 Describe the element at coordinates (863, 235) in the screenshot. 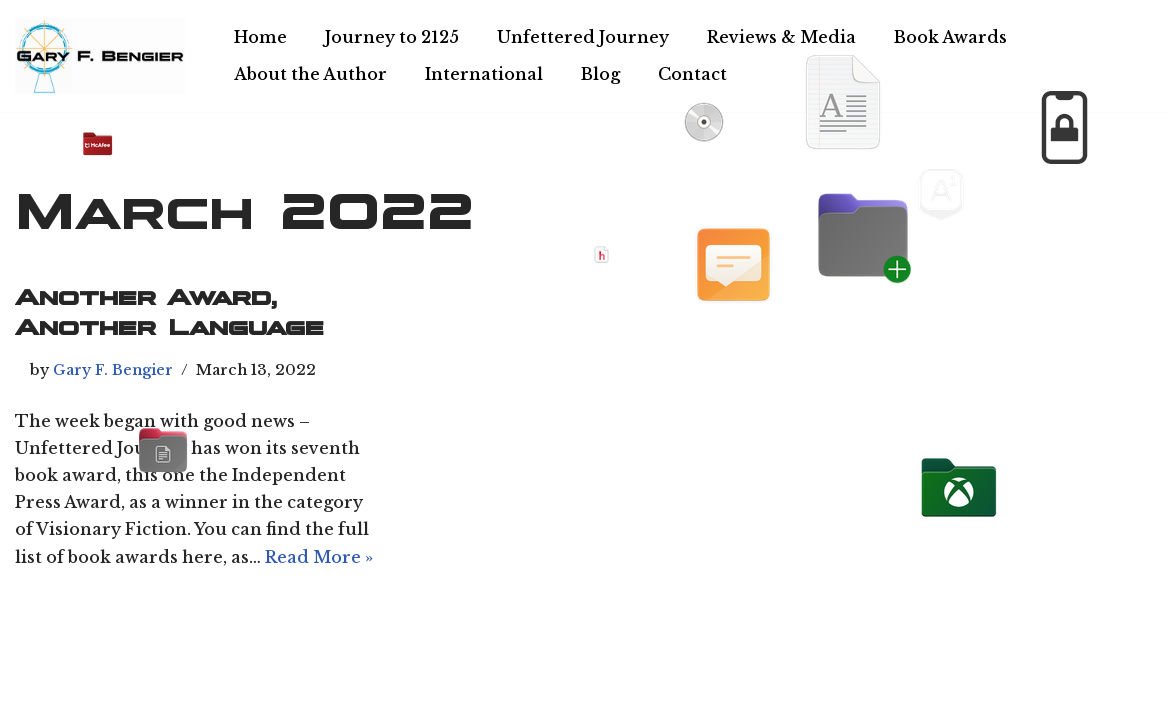

I see `create a new folder` at that location.